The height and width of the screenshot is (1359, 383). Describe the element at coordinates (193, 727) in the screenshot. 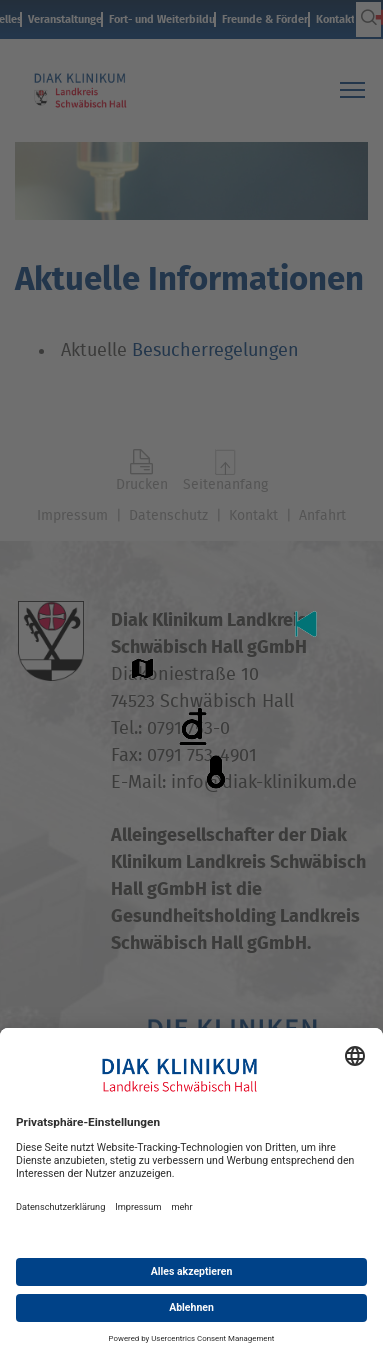

I see `indicates Vietnamese dong currency` at that location.